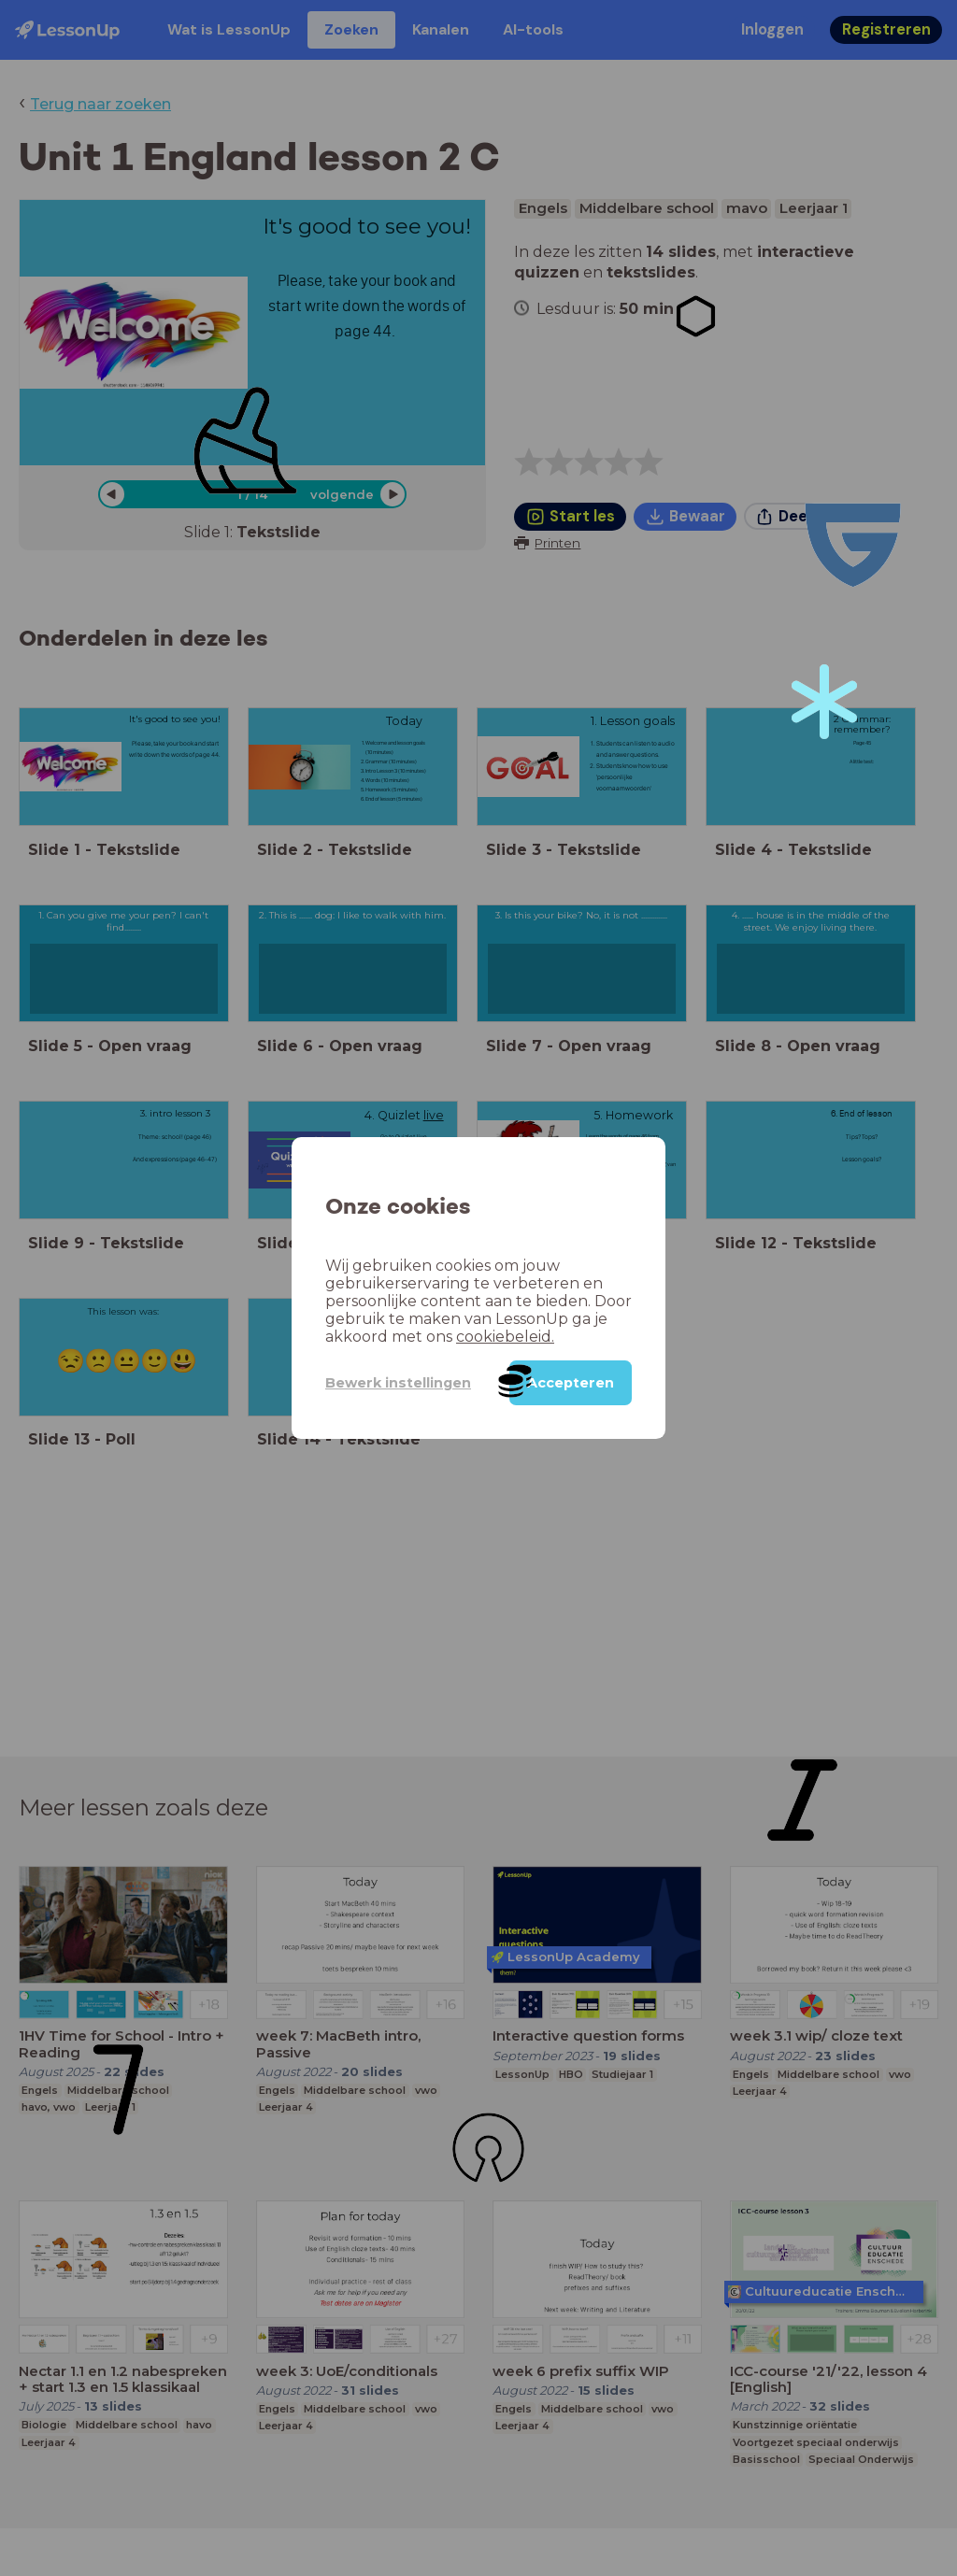 The height and width of the screenshot is (2576, 957). I want to click on indicates item number 7 in a list or sequence, so click(118, 2089).